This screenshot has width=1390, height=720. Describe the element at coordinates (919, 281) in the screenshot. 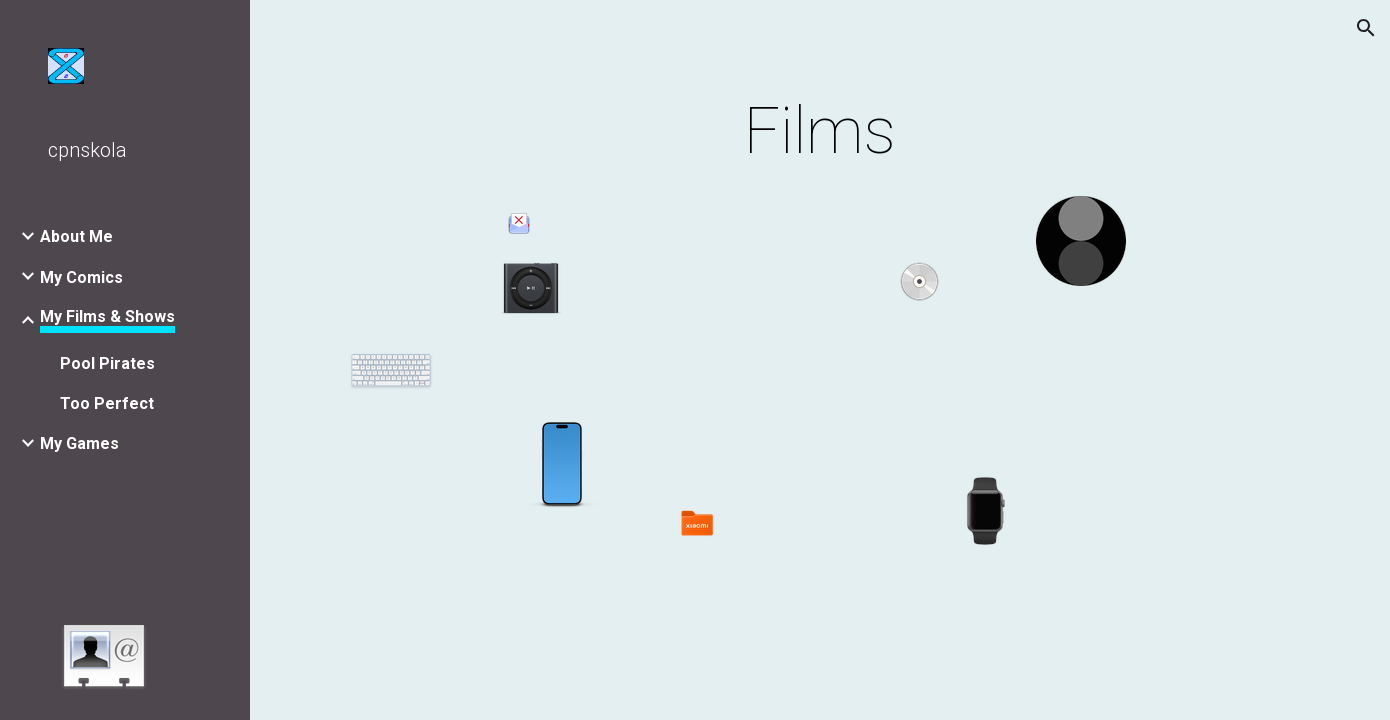

I see `indicates a CD-ROM or optical disc drive` at that location.